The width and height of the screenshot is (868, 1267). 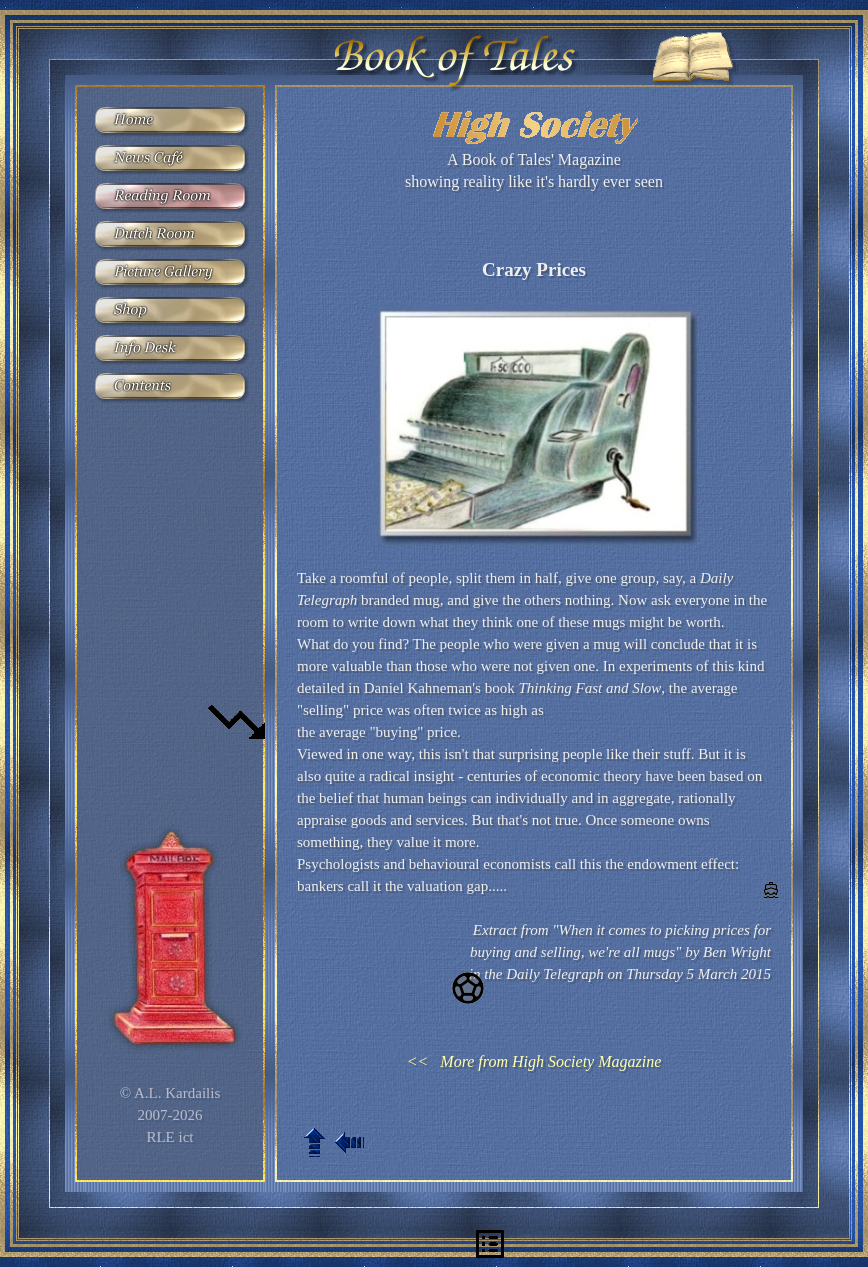 What do you see at coordinates (771, 890) in the screenshot?
I see `get directions by ferry or boat` at bounding box center [771, 890].